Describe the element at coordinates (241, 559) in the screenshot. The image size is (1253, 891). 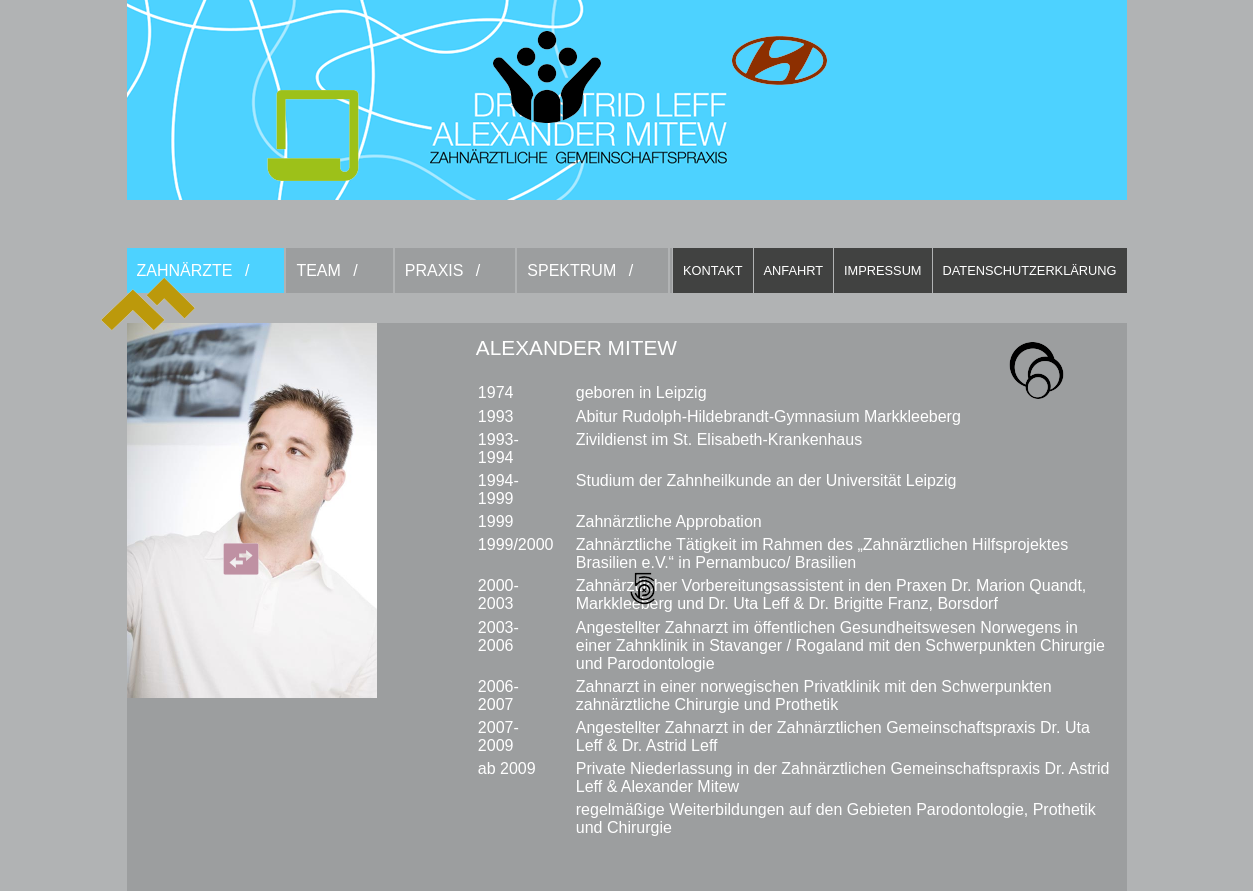
I see `swap or exchange currencies` at that location.